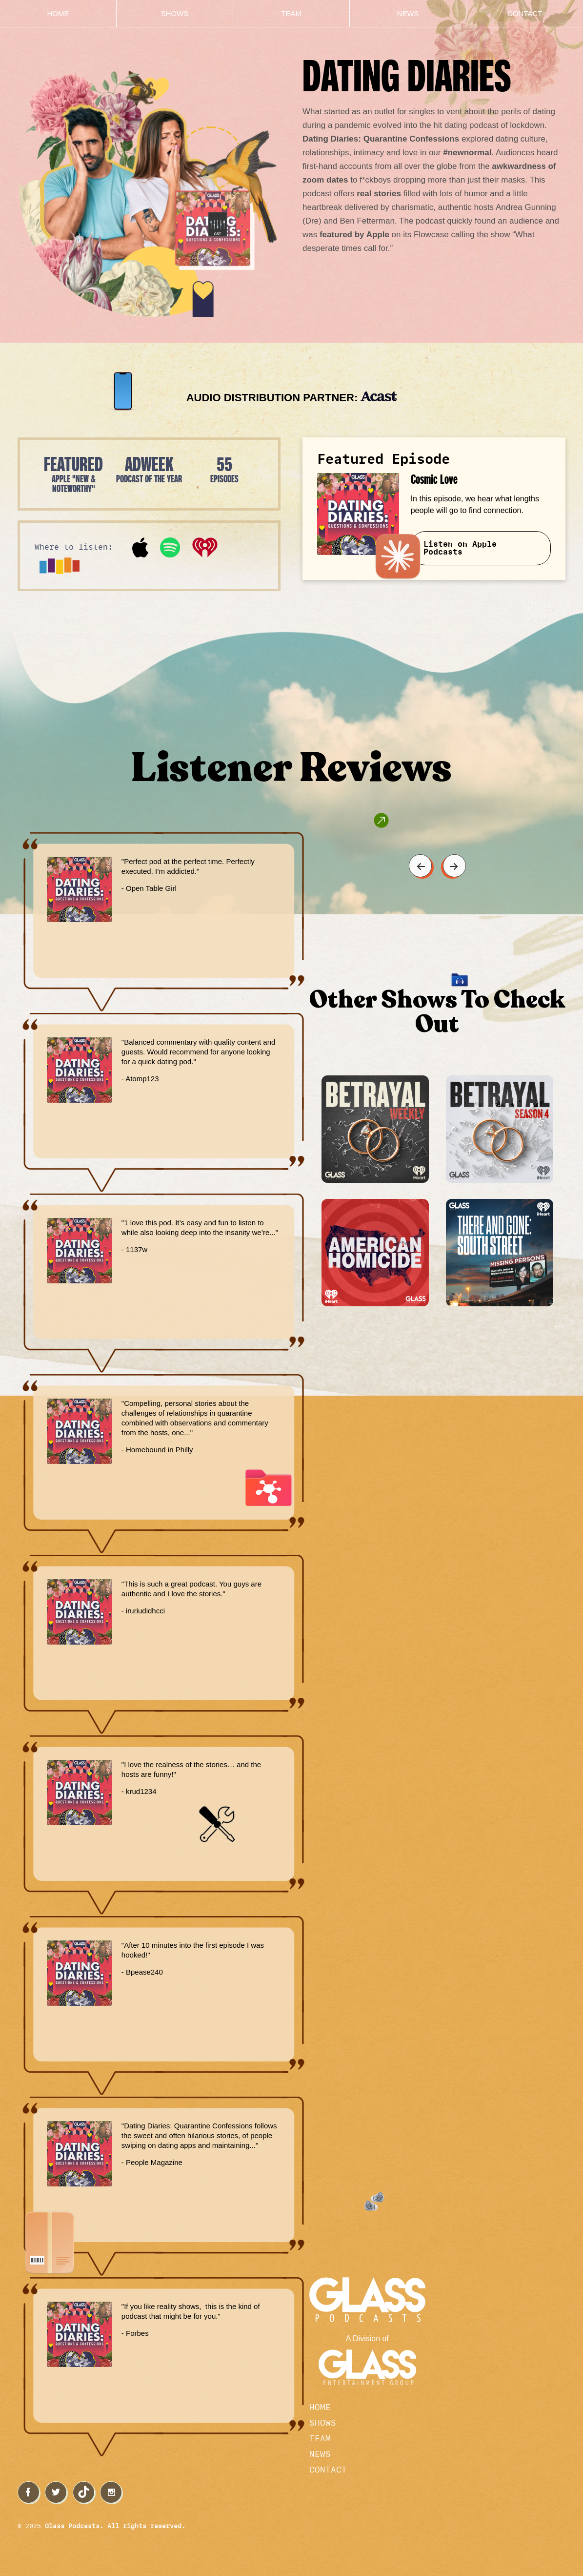  I want to click on open folder containing mindmap files, so click(268, 1489).